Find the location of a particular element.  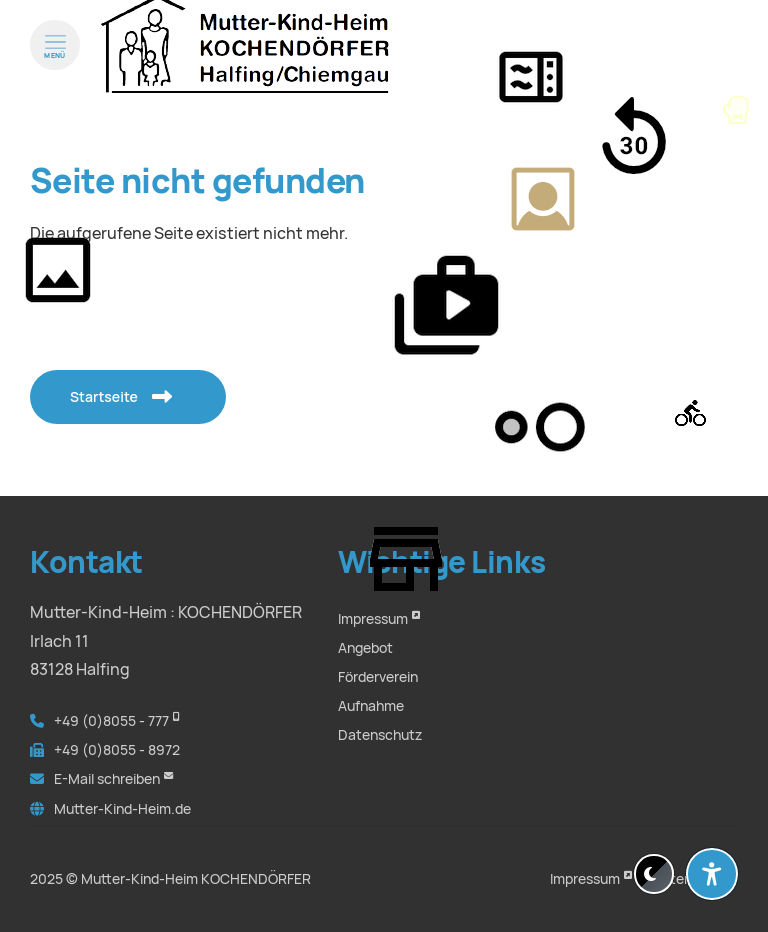

access microwave controls or settings is located at coordinates (531, 77).